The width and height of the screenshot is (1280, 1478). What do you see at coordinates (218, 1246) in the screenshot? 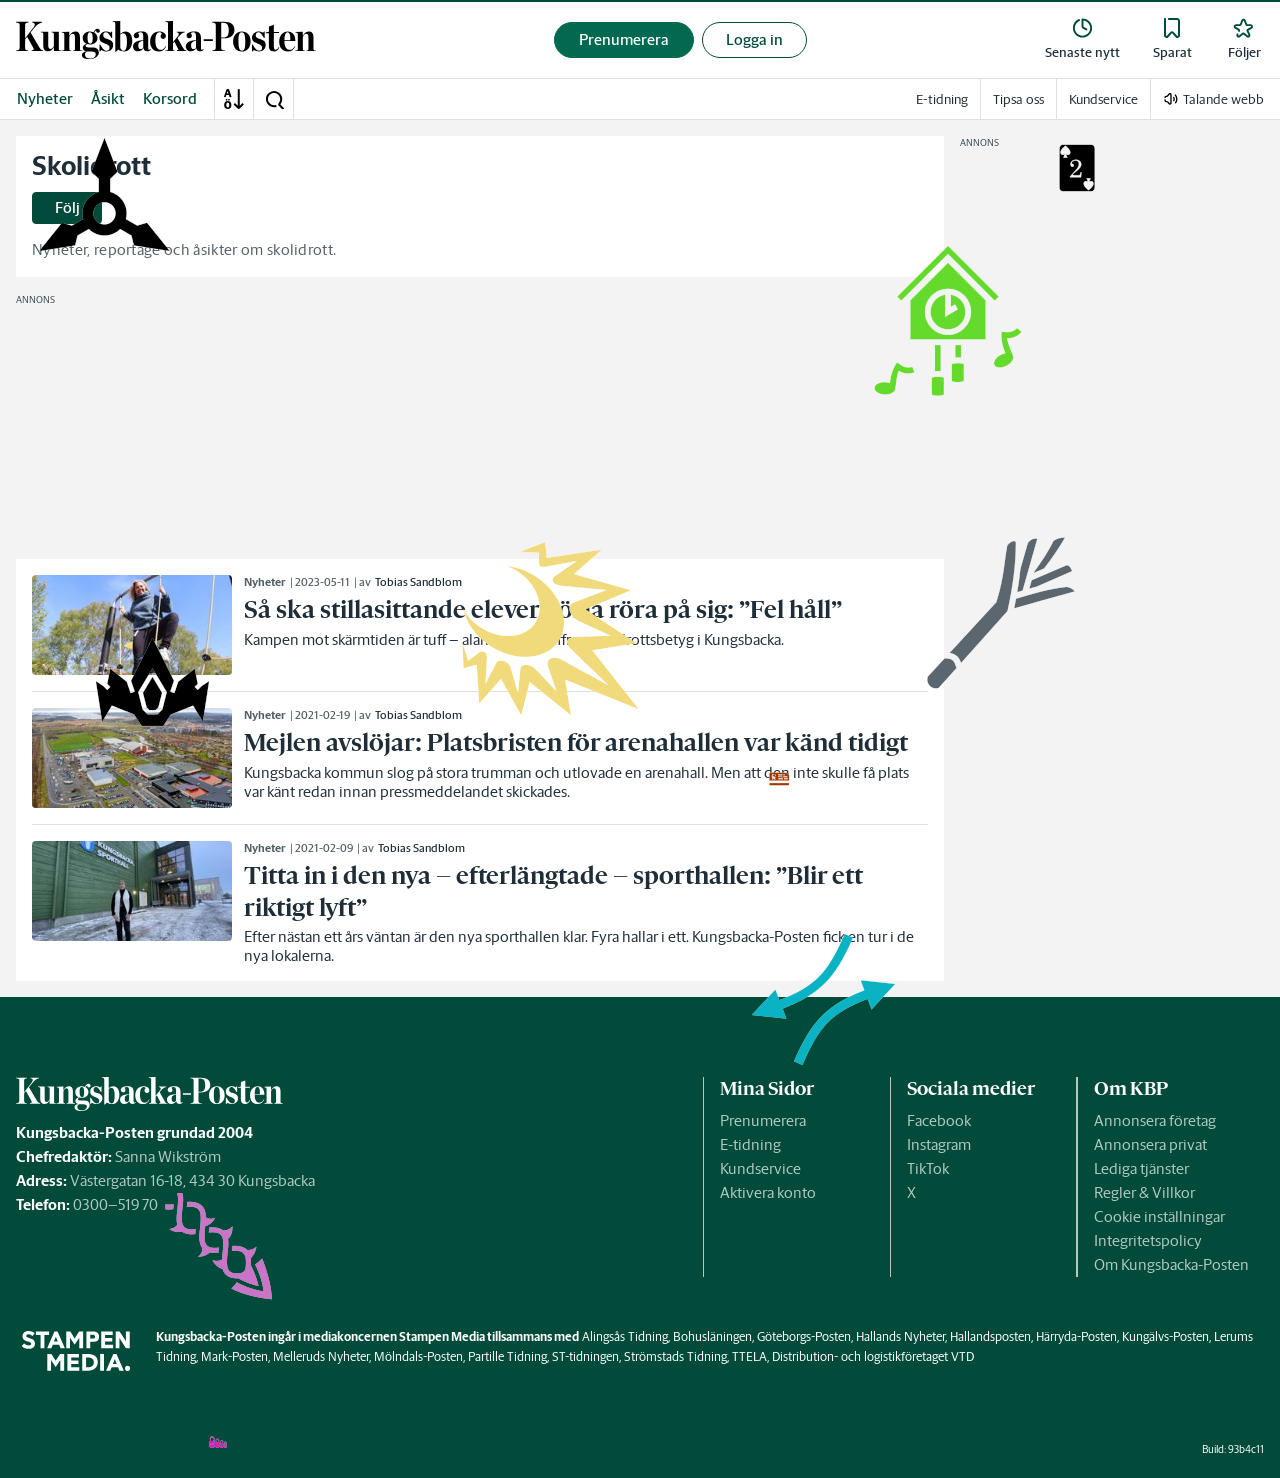
I see `select a thorn or vine-based attack ability` at bounding box center [218, 1246].